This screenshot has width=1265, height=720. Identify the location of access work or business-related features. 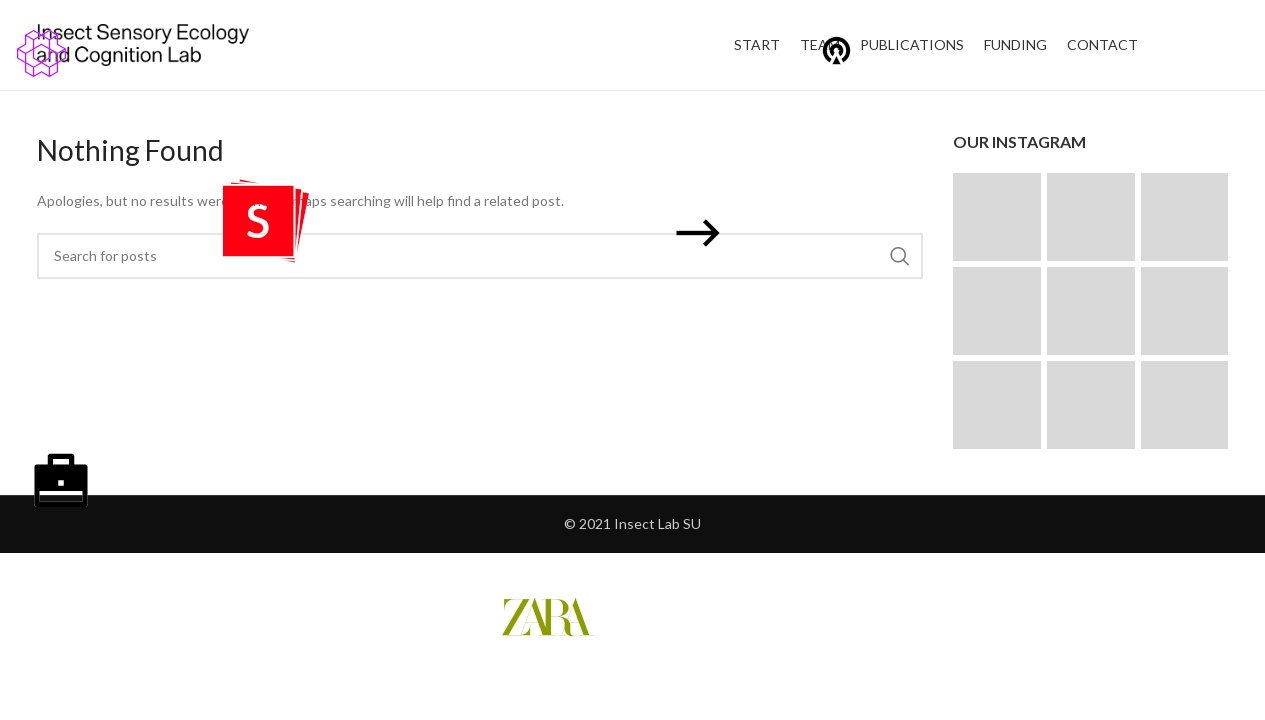
(61, 483).